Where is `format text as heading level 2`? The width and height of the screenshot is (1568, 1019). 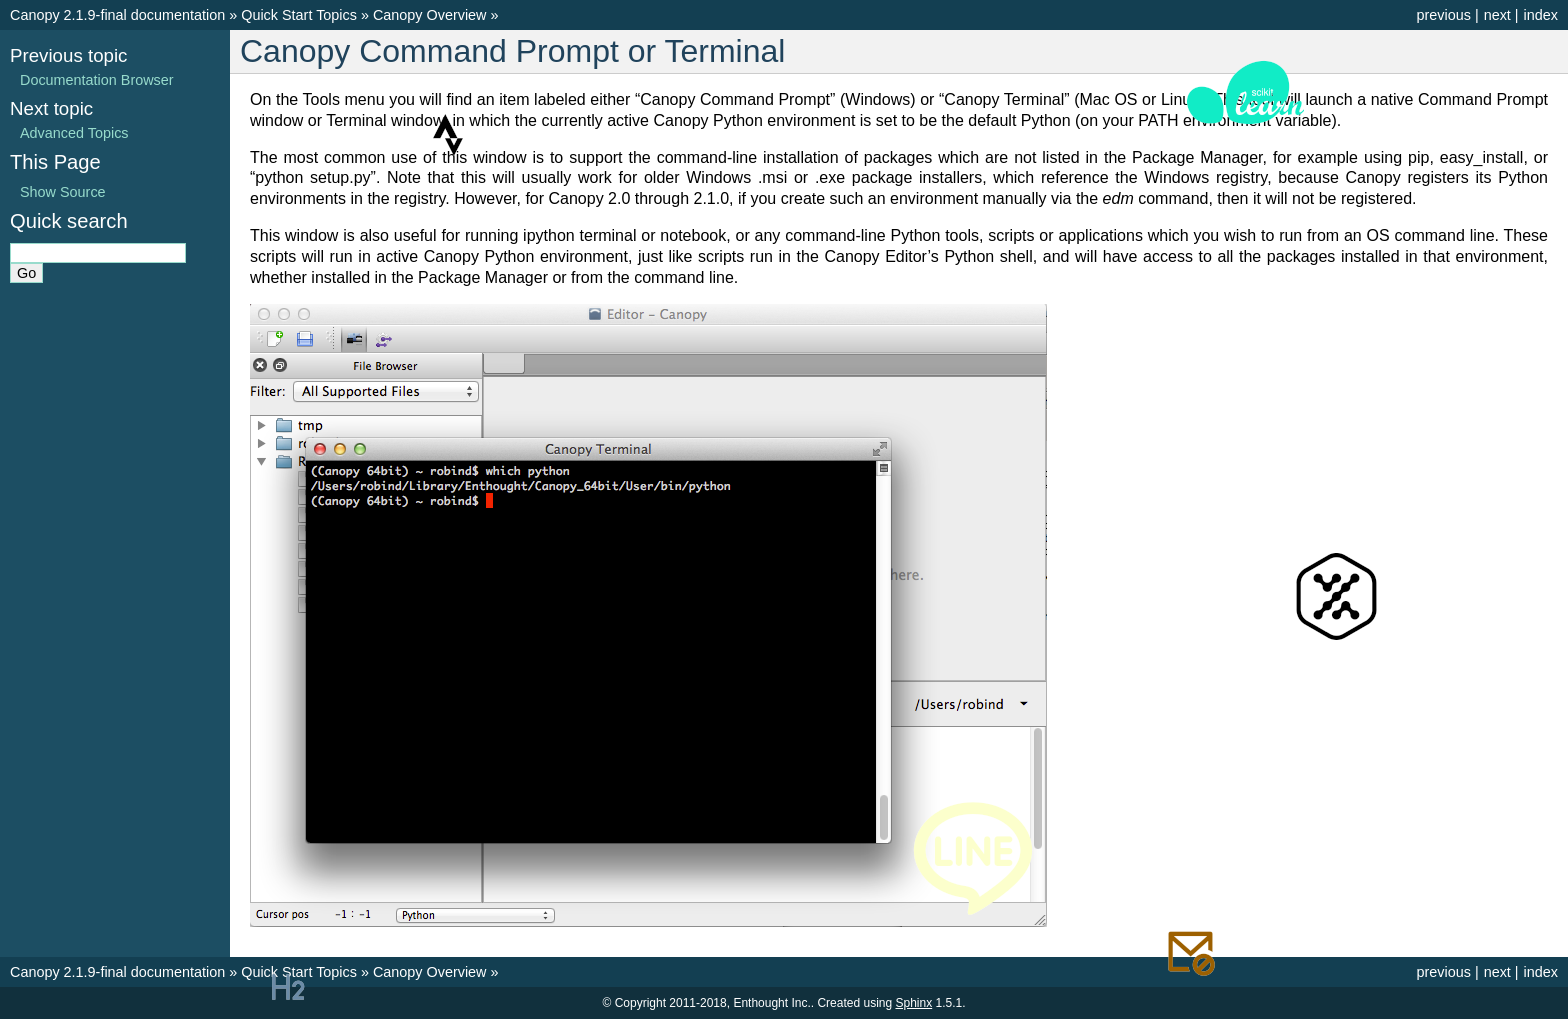
format text as heading level 2 is located at coordinates (288, 987).